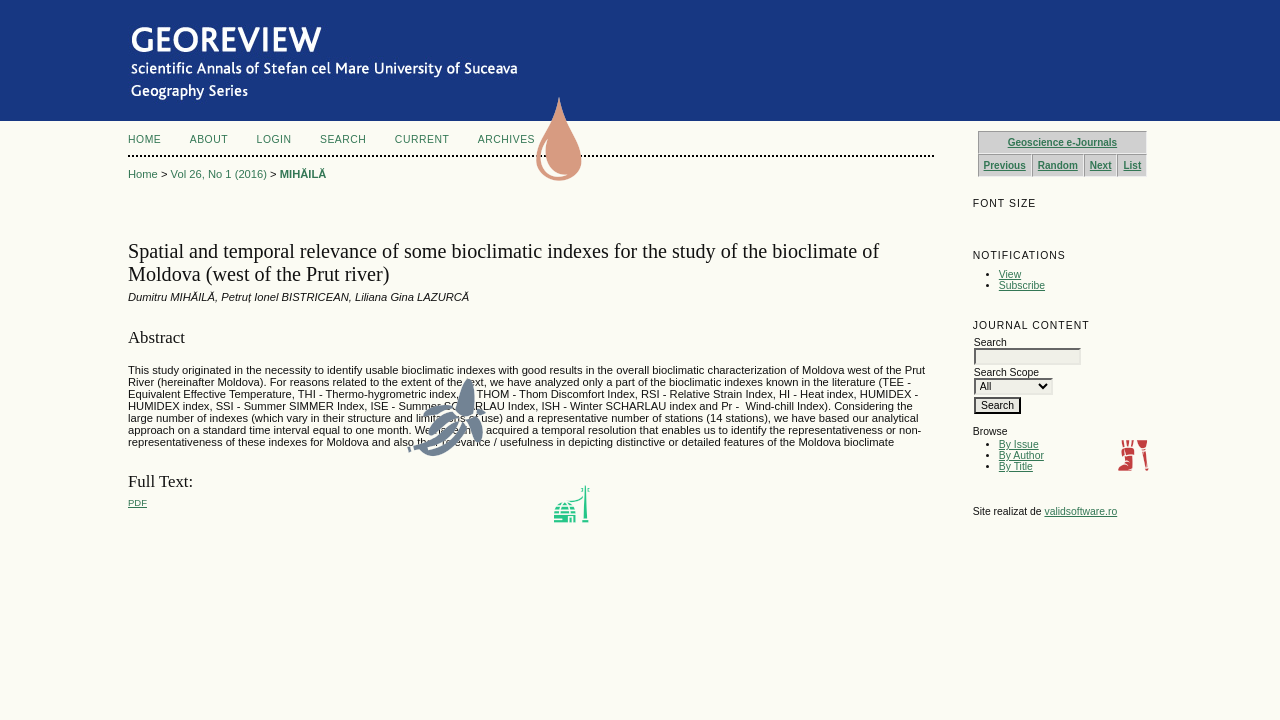 The height and width of the screenshot is (720, 1280). I want to click on equip a peg leg accessory for your character, so click(1133, 455).